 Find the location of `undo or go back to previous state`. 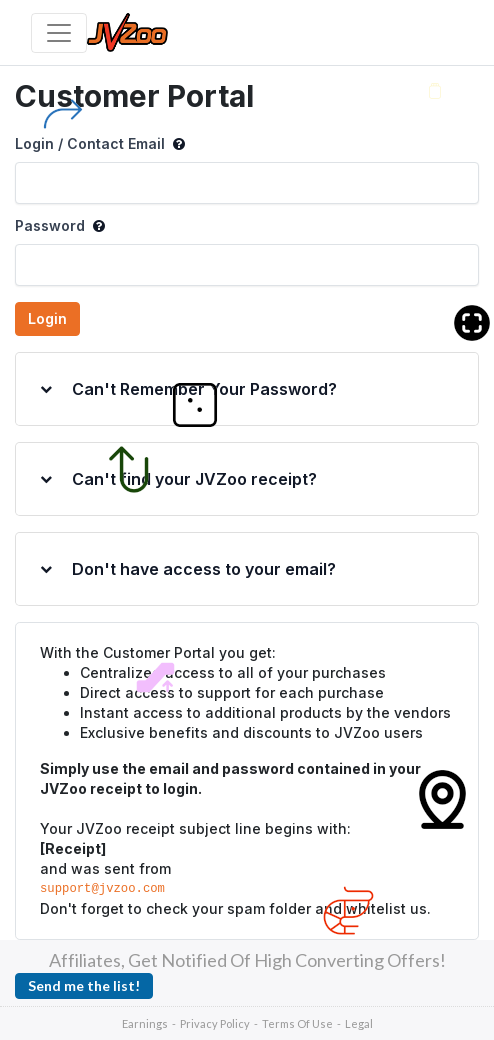

undo or go back to previous state is located at coordinates (130, 469).